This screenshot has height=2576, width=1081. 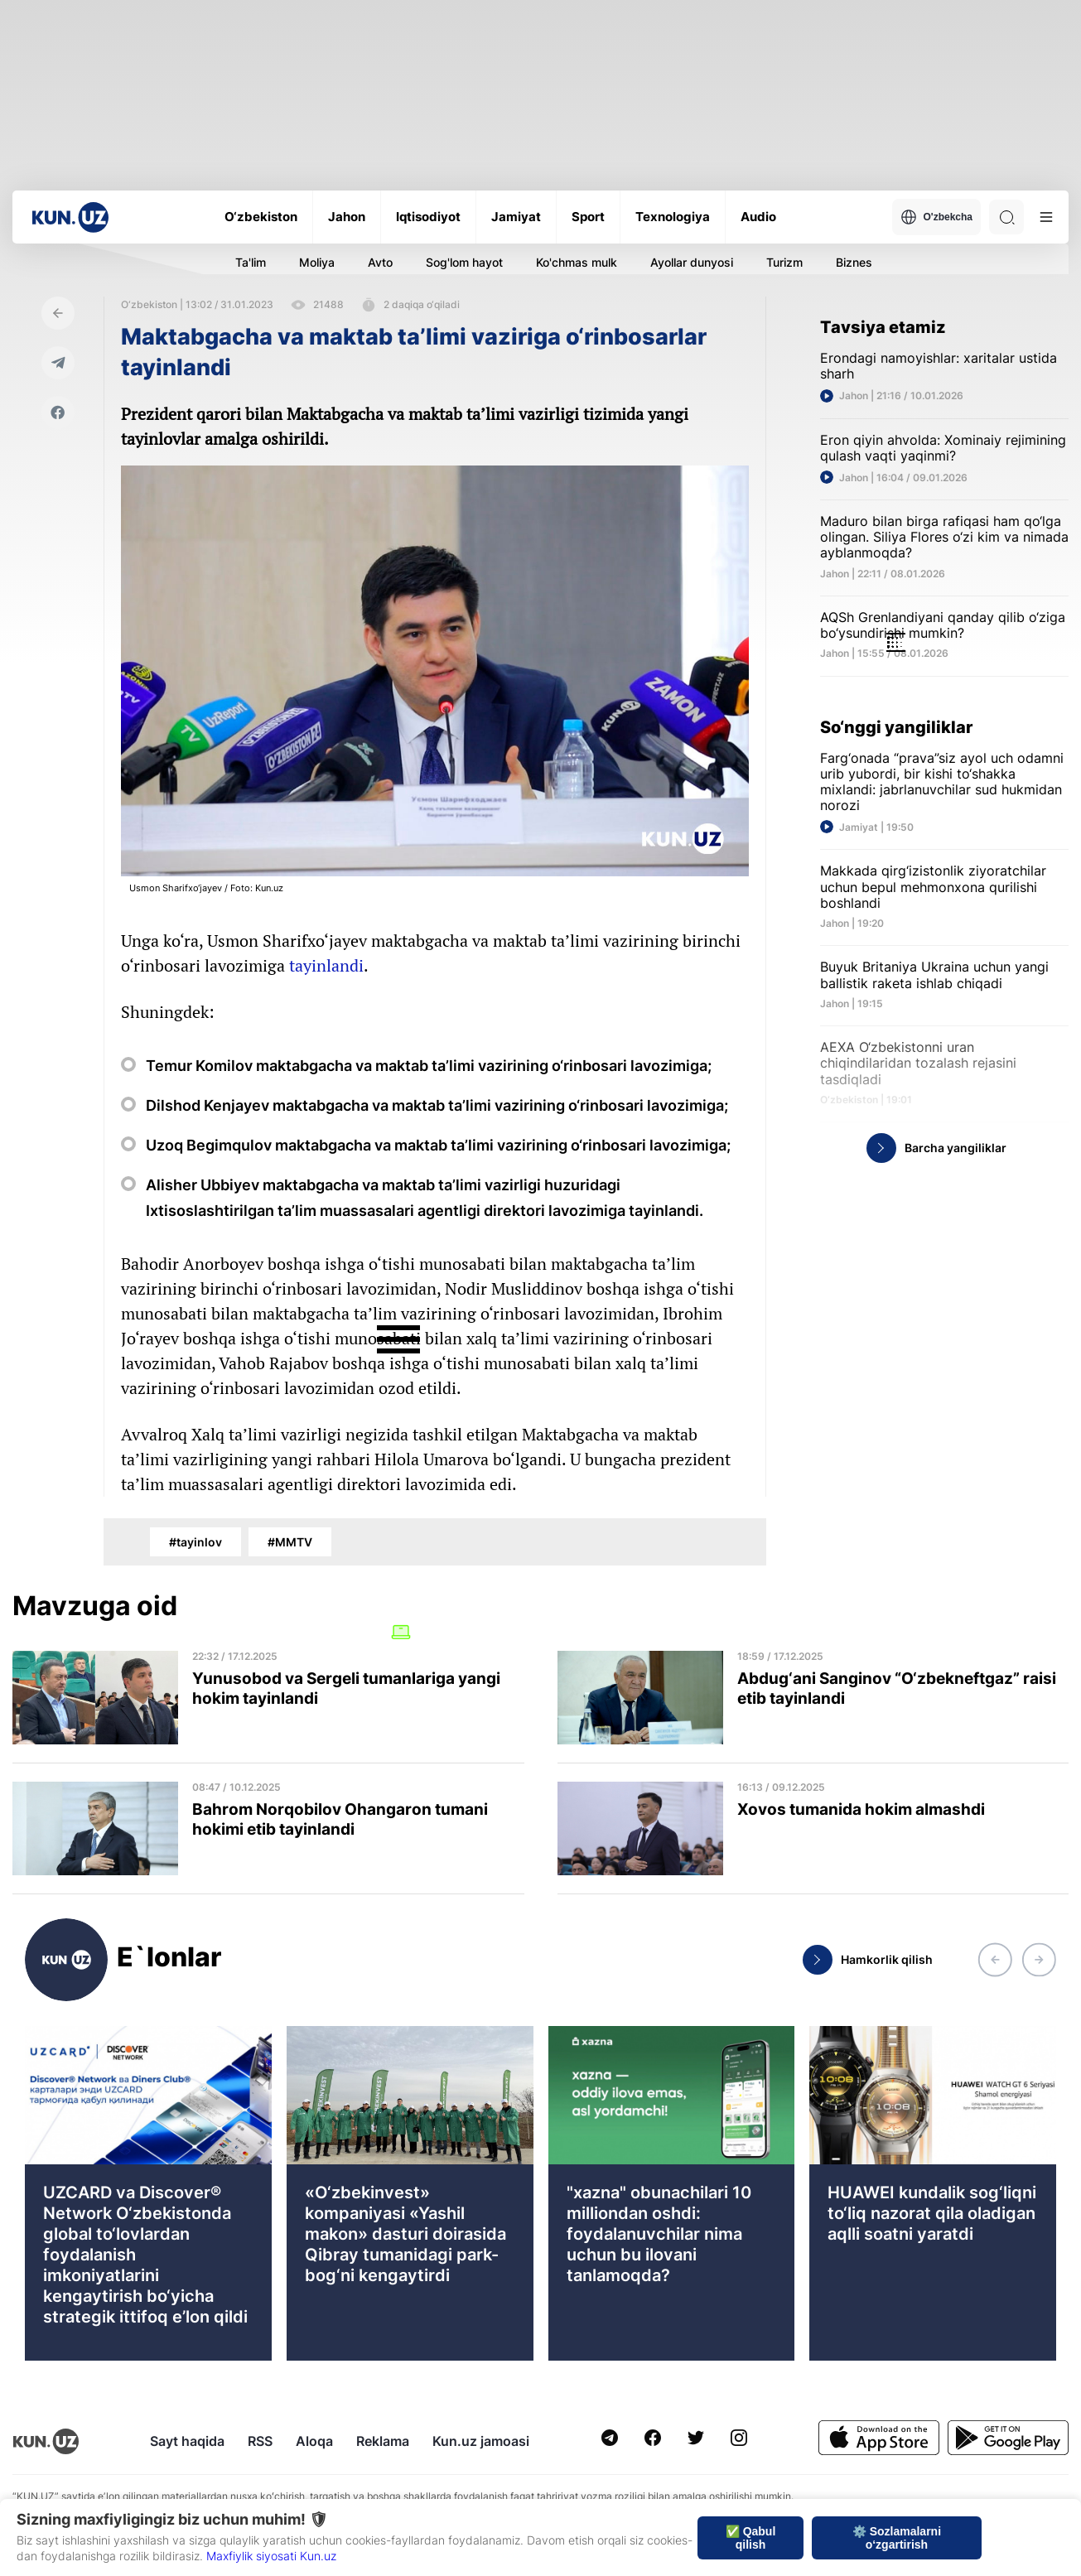 I want to click on switch to desktop view, so click(x=401, y=1632).